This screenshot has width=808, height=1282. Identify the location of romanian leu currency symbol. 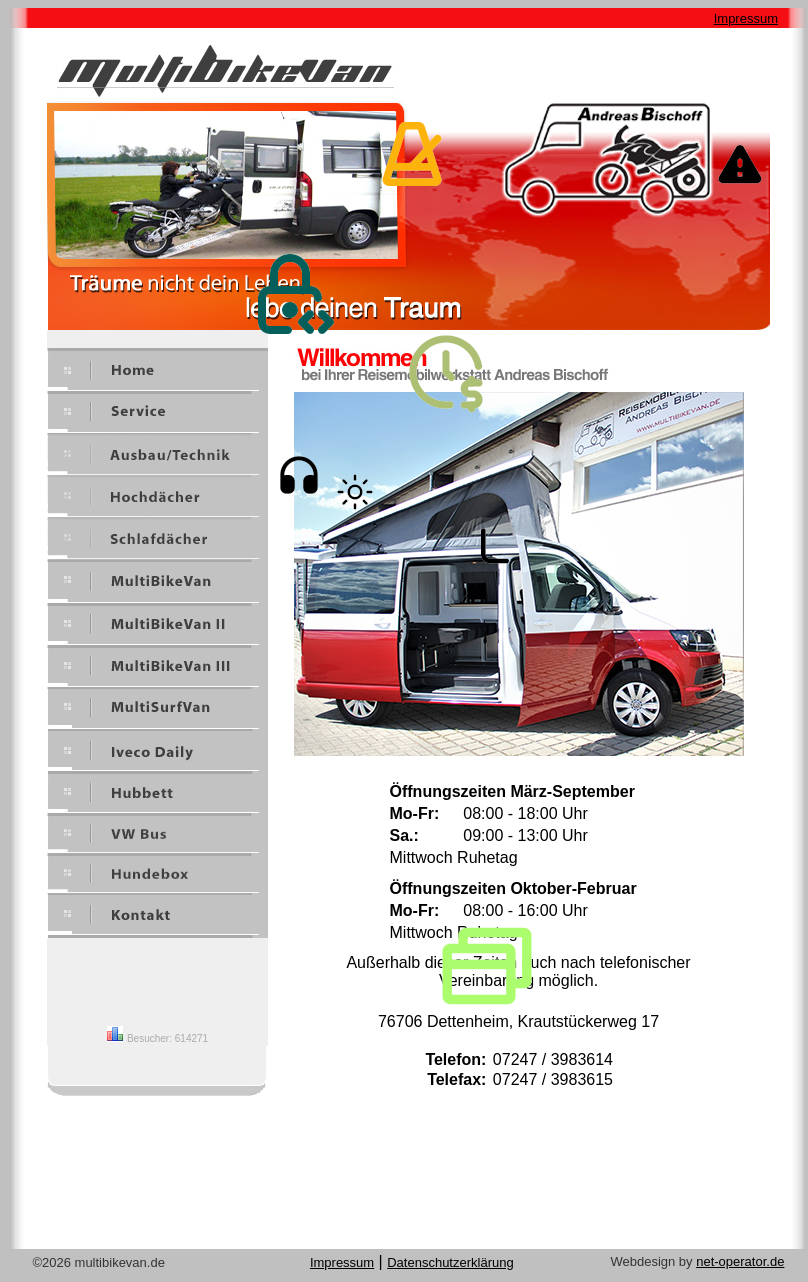
(495, 547).